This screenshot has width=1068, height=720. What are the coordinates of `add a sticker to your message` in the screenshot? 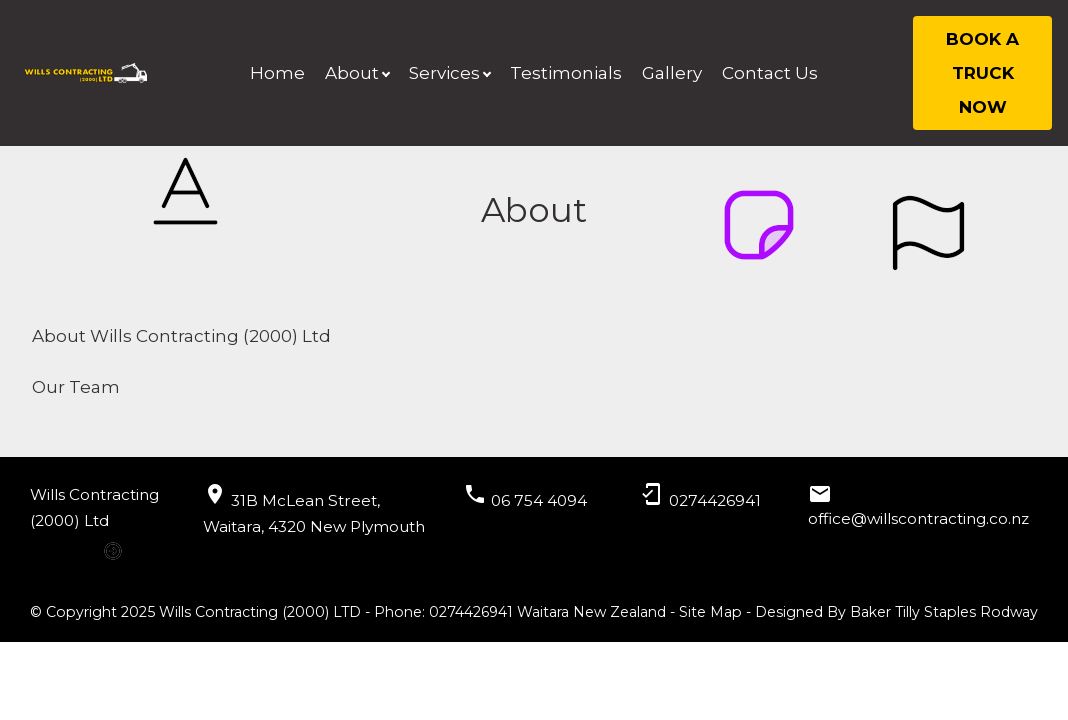 It's located at (759, 225).